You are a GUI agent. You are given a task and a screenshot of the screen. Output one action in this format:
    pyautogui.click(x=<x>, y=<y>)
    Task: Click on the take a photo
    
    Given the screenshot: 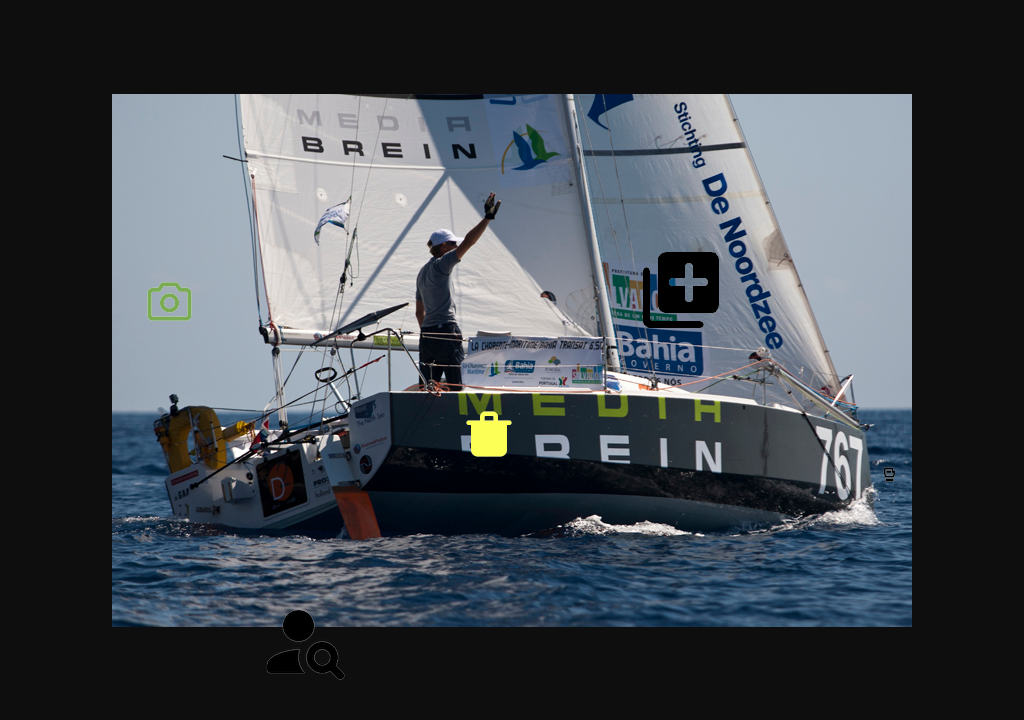 What is the action you would take?
    pyautogui.click(x=169, y=301)
    